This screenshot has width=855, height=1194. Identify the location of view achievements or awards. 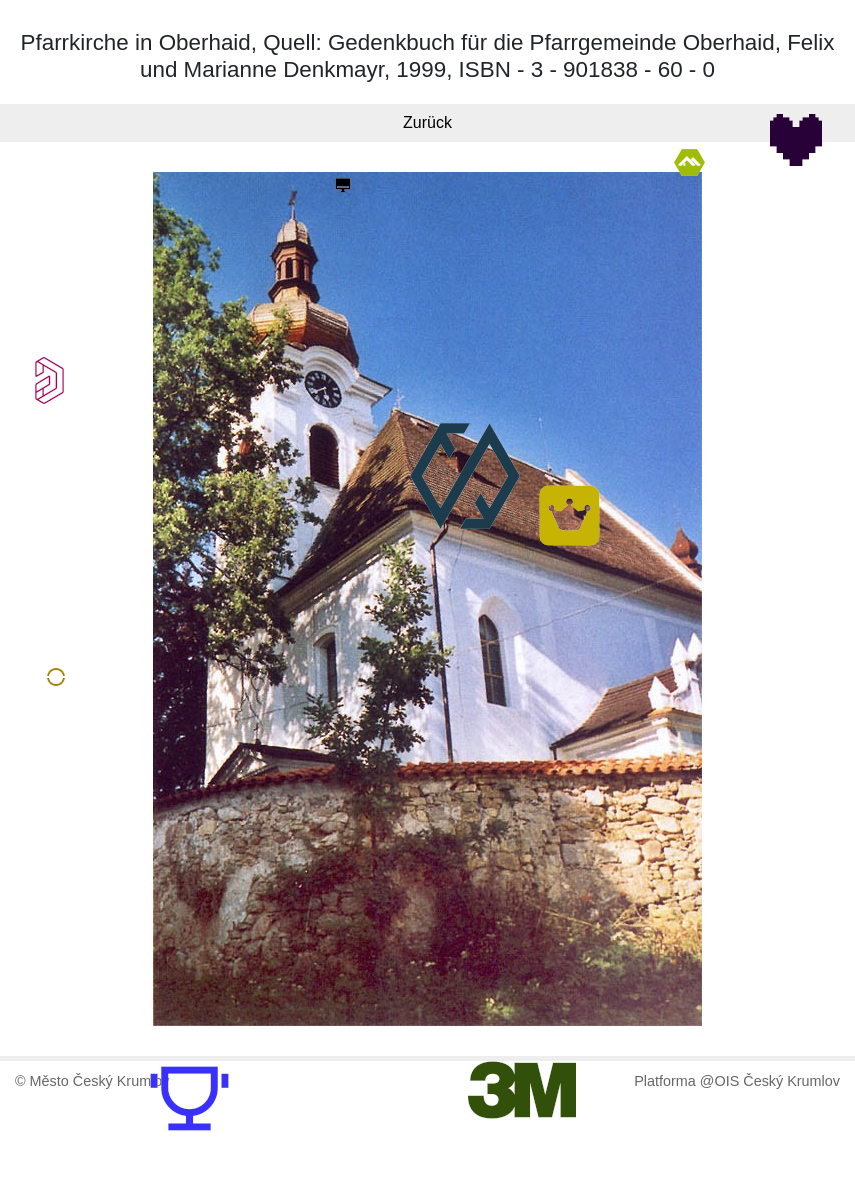
(189, 1098).